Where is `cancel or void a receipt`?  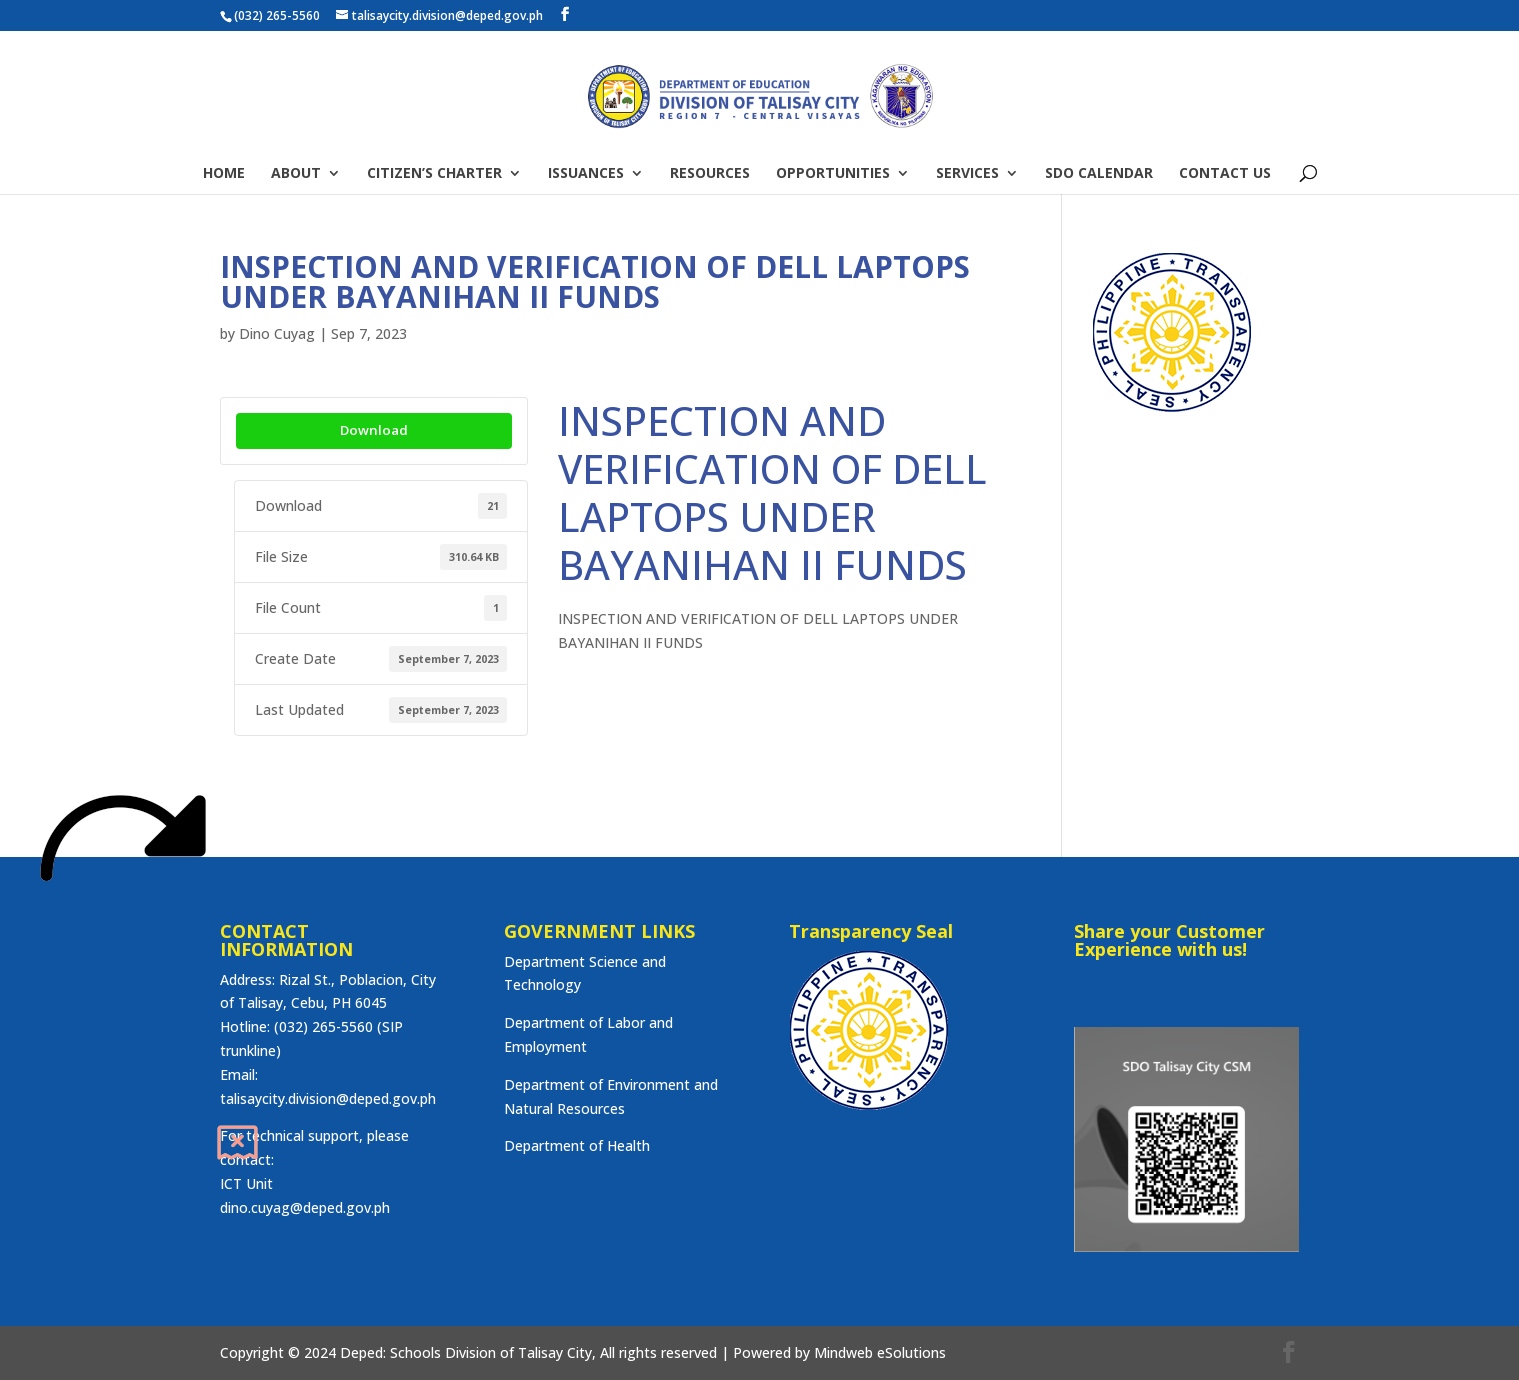
cancel or void a receipt is located at coordinates (237, 1142).